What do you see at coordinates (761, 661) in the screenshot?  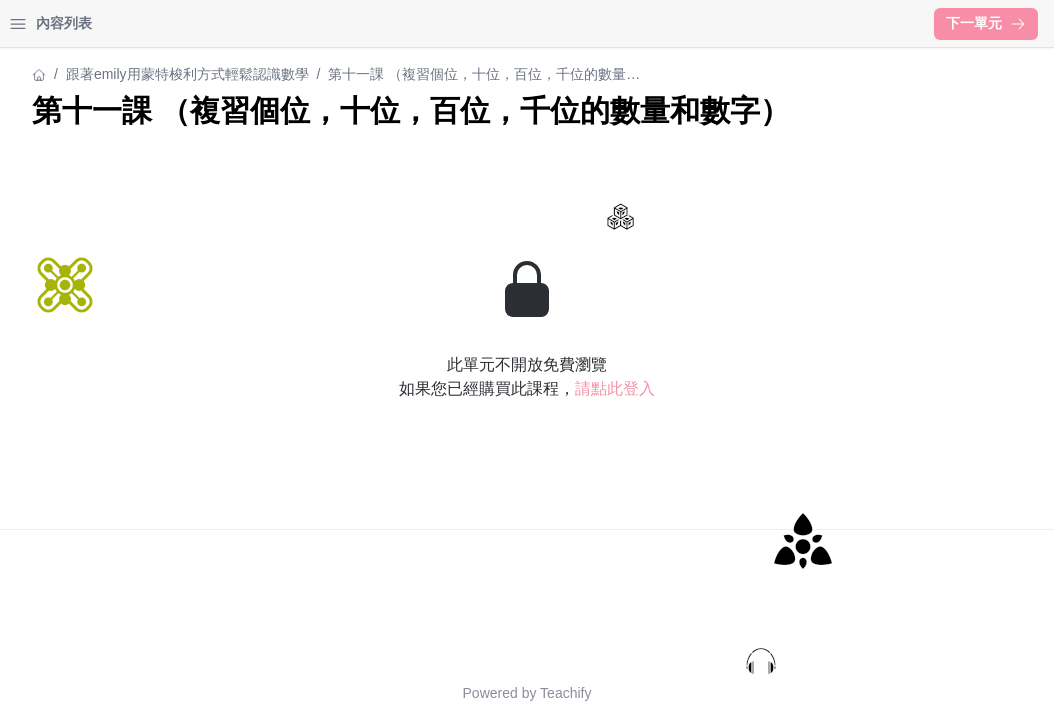 I see `listen to audio or music` at bounding box center [761, 661].